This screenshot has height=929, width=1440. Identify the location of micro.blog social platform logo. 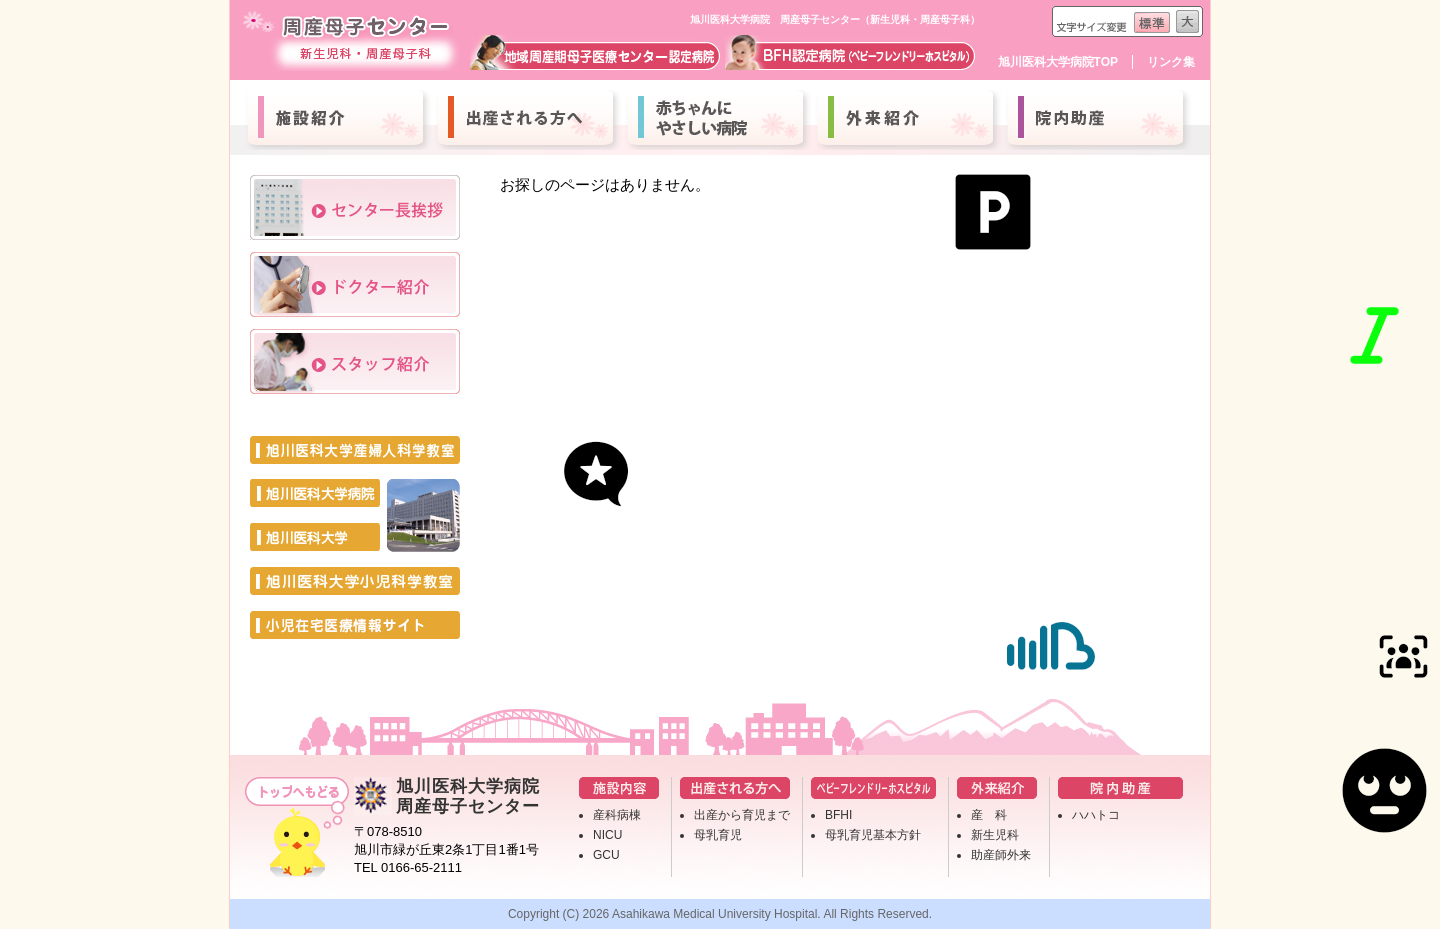
(596, 474).